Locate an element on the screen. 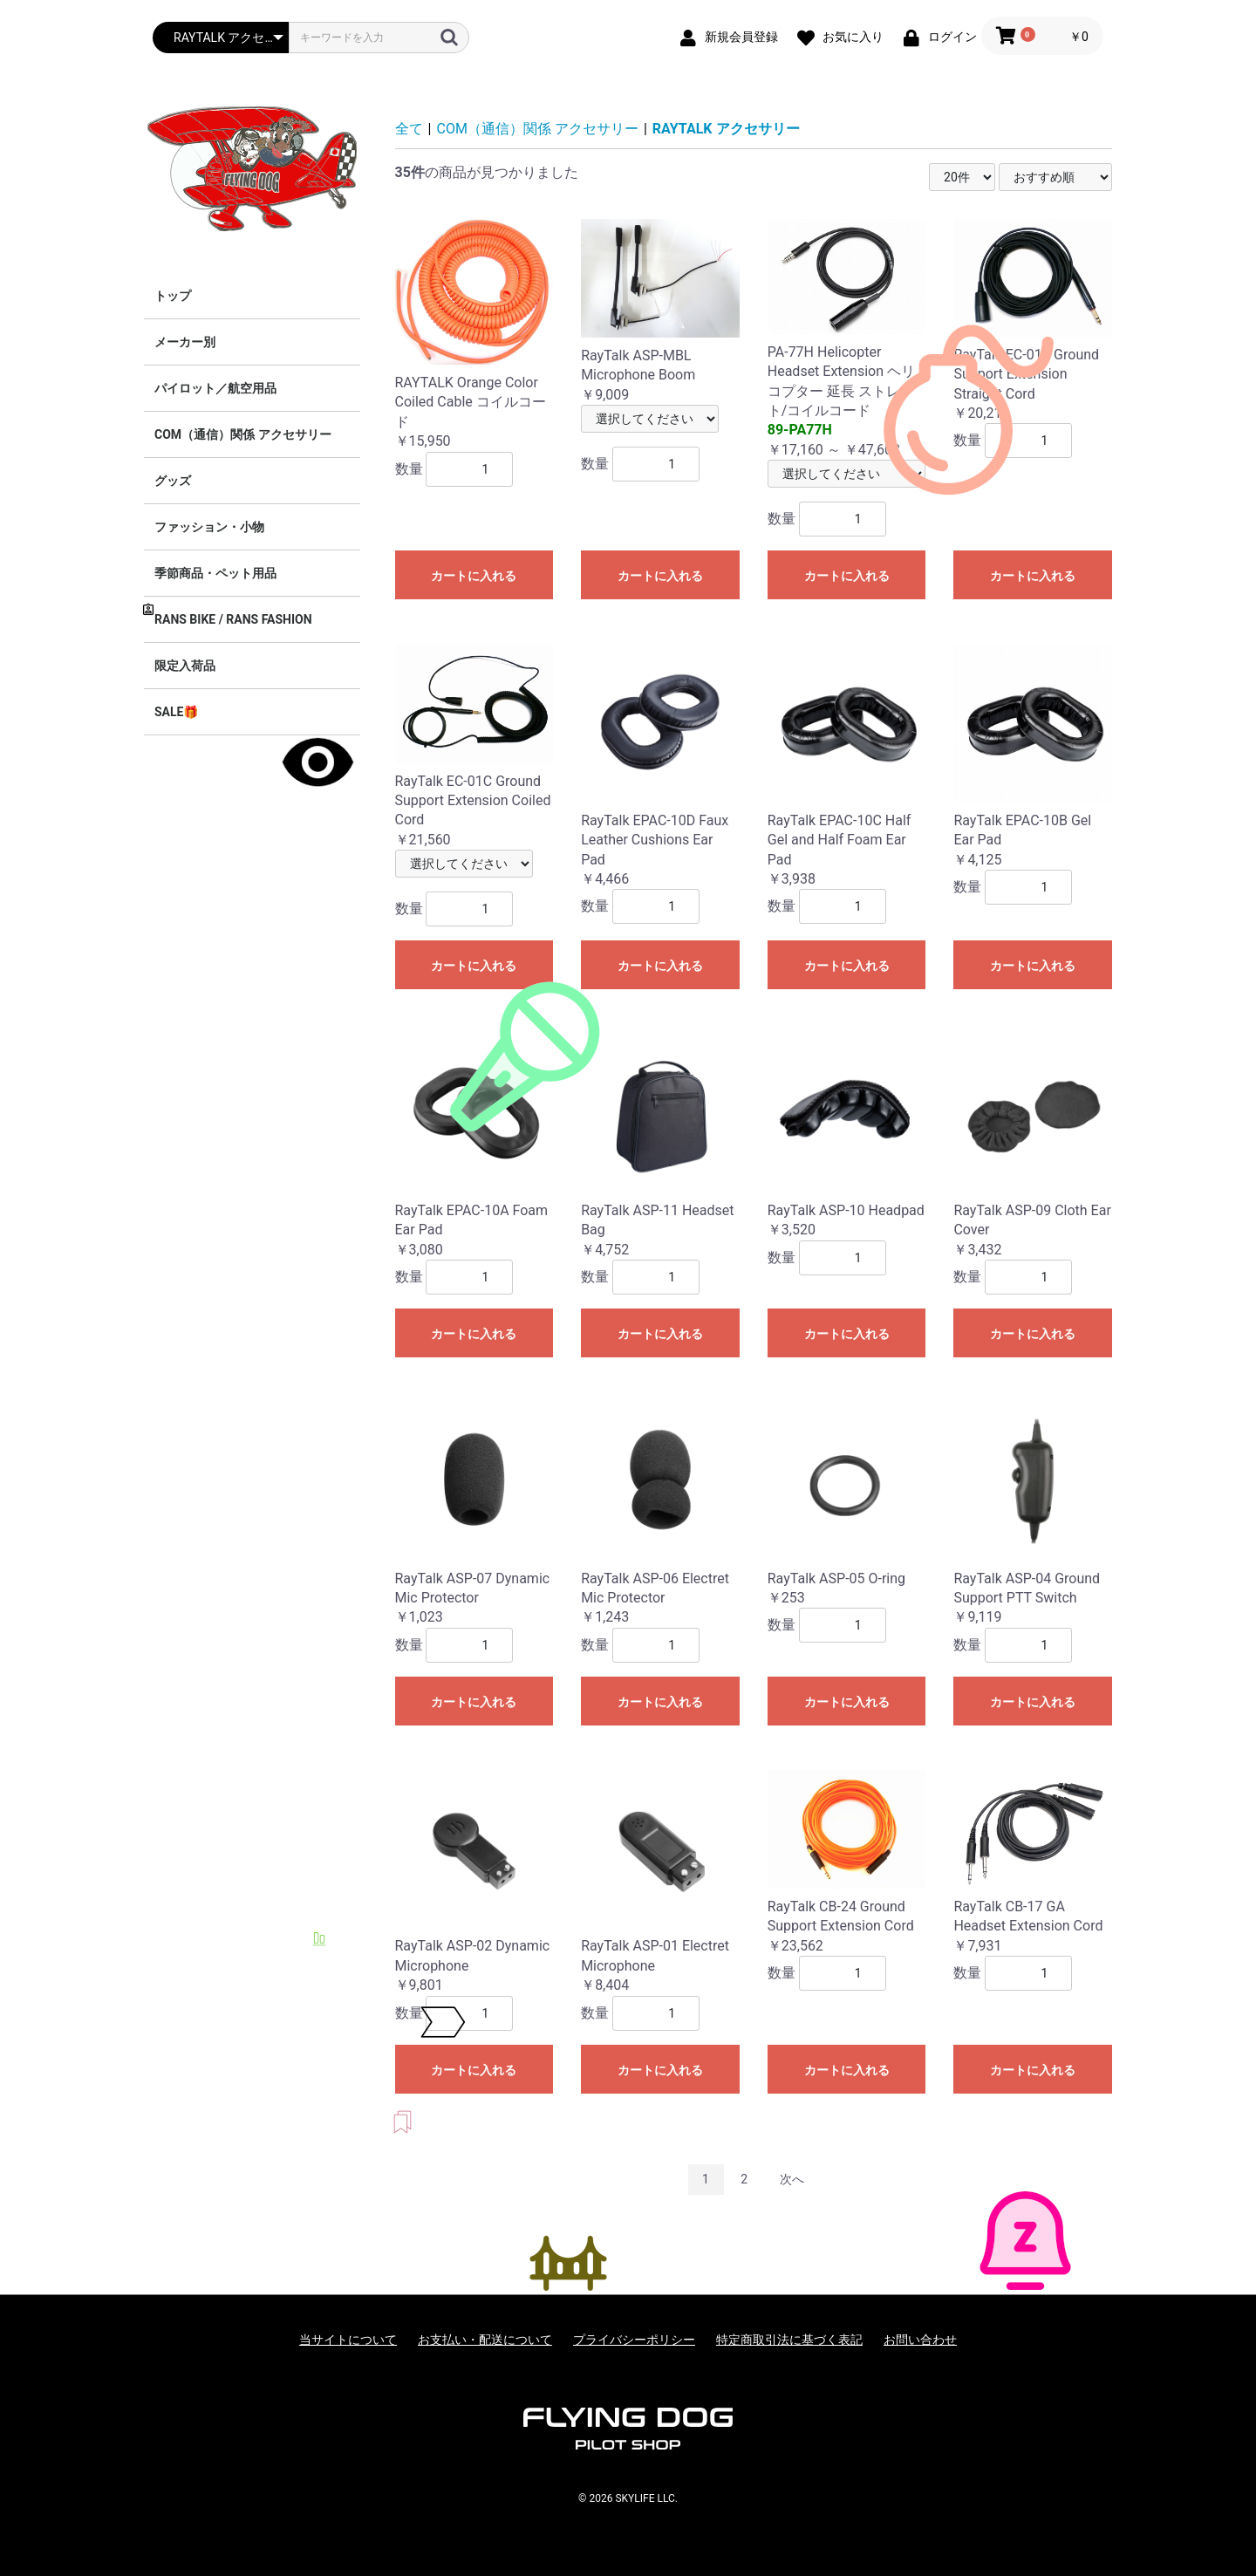 The height and width of the screenshot is (2576, 1256). align selected objects to the bottom edge is located at coordinates (319, 1939).